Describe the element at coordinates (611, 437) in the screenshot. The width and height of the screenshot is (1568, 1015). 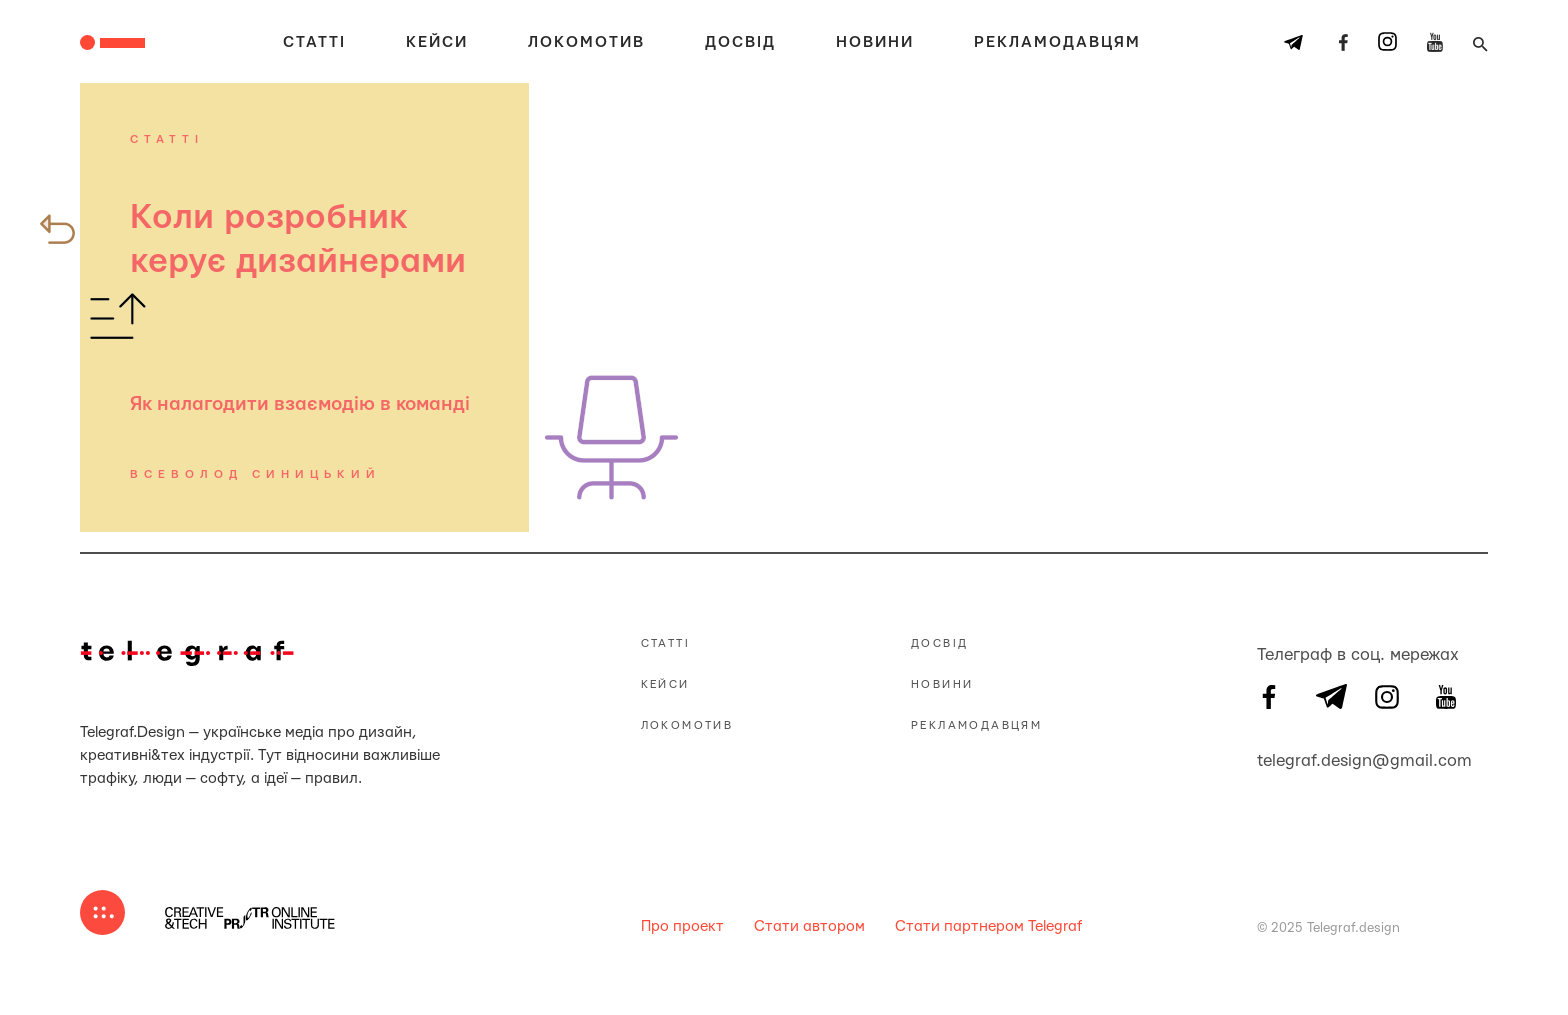
I see `access workspace or office settings` at that location.